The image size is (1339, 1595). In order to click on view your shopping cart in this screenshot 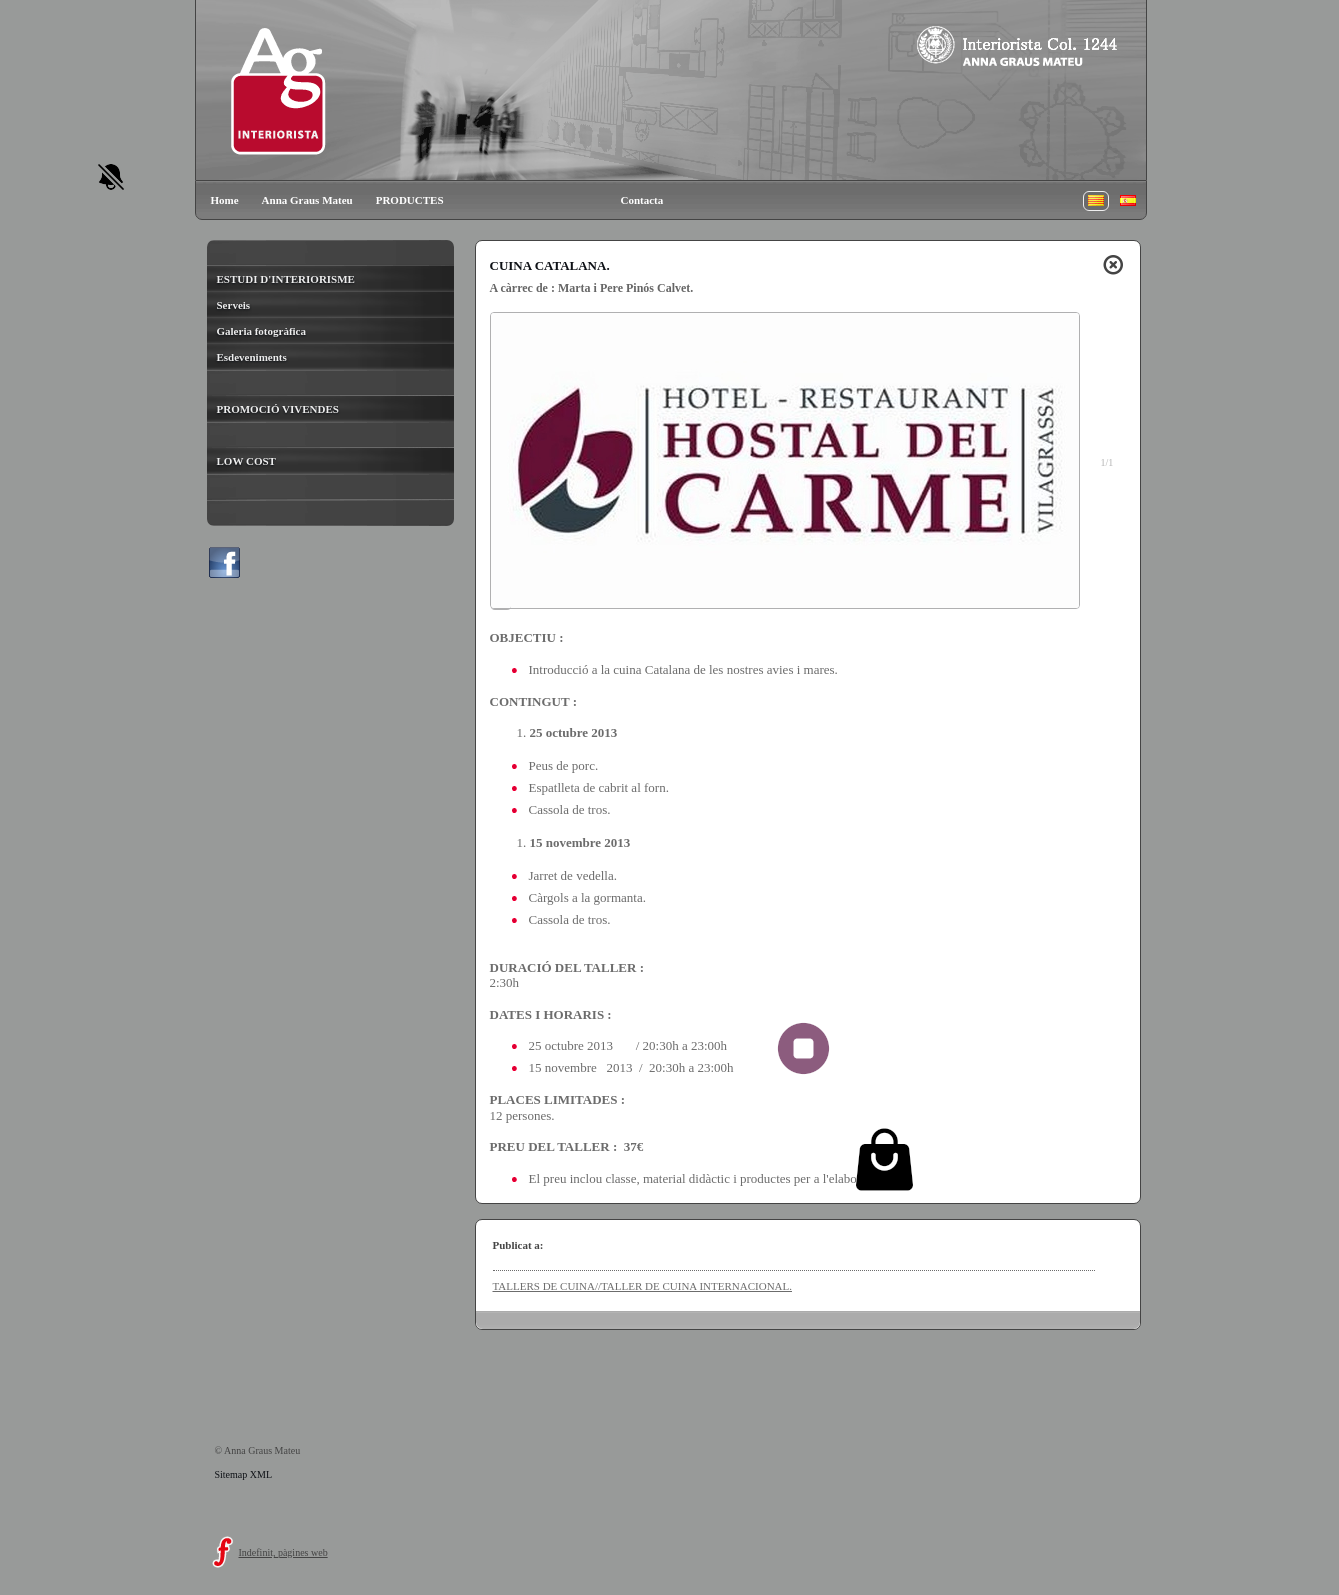, I will do `click(884, 1159)`.